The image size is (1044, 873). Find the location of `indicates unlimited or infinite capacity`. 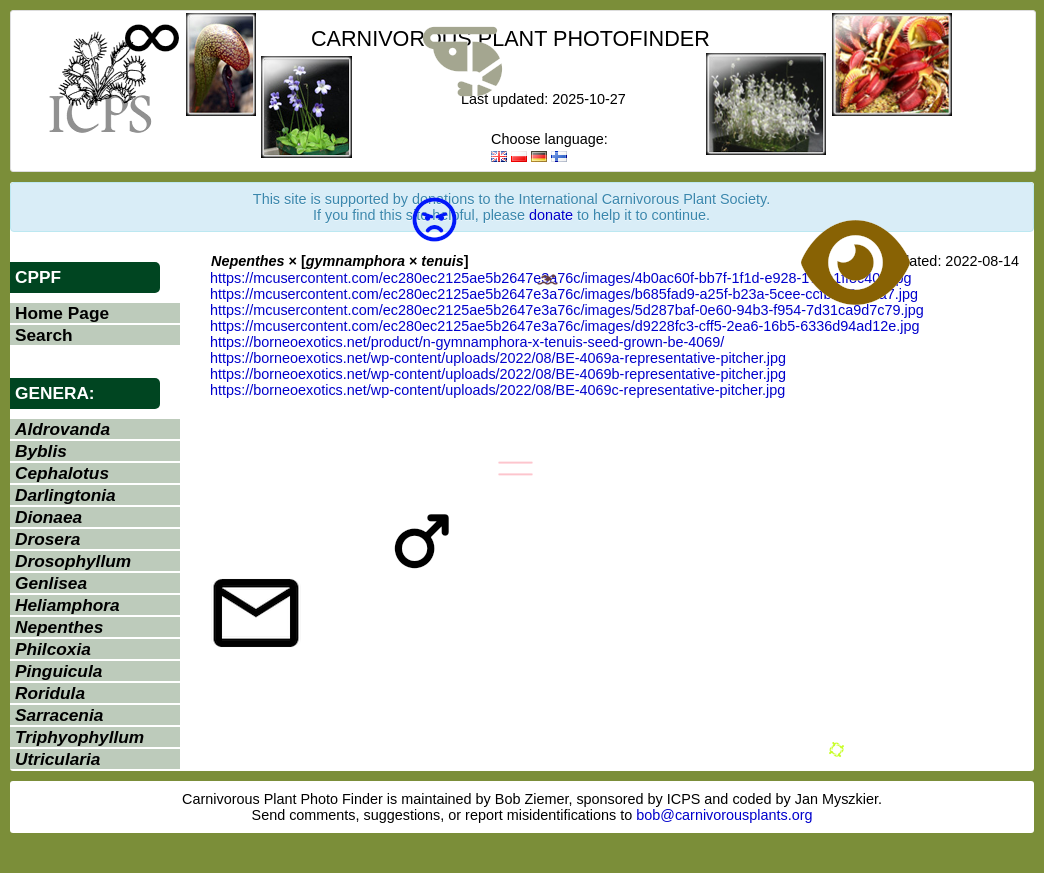

indicates unlimited or infinite capacity is located at coordinates (152, 38).